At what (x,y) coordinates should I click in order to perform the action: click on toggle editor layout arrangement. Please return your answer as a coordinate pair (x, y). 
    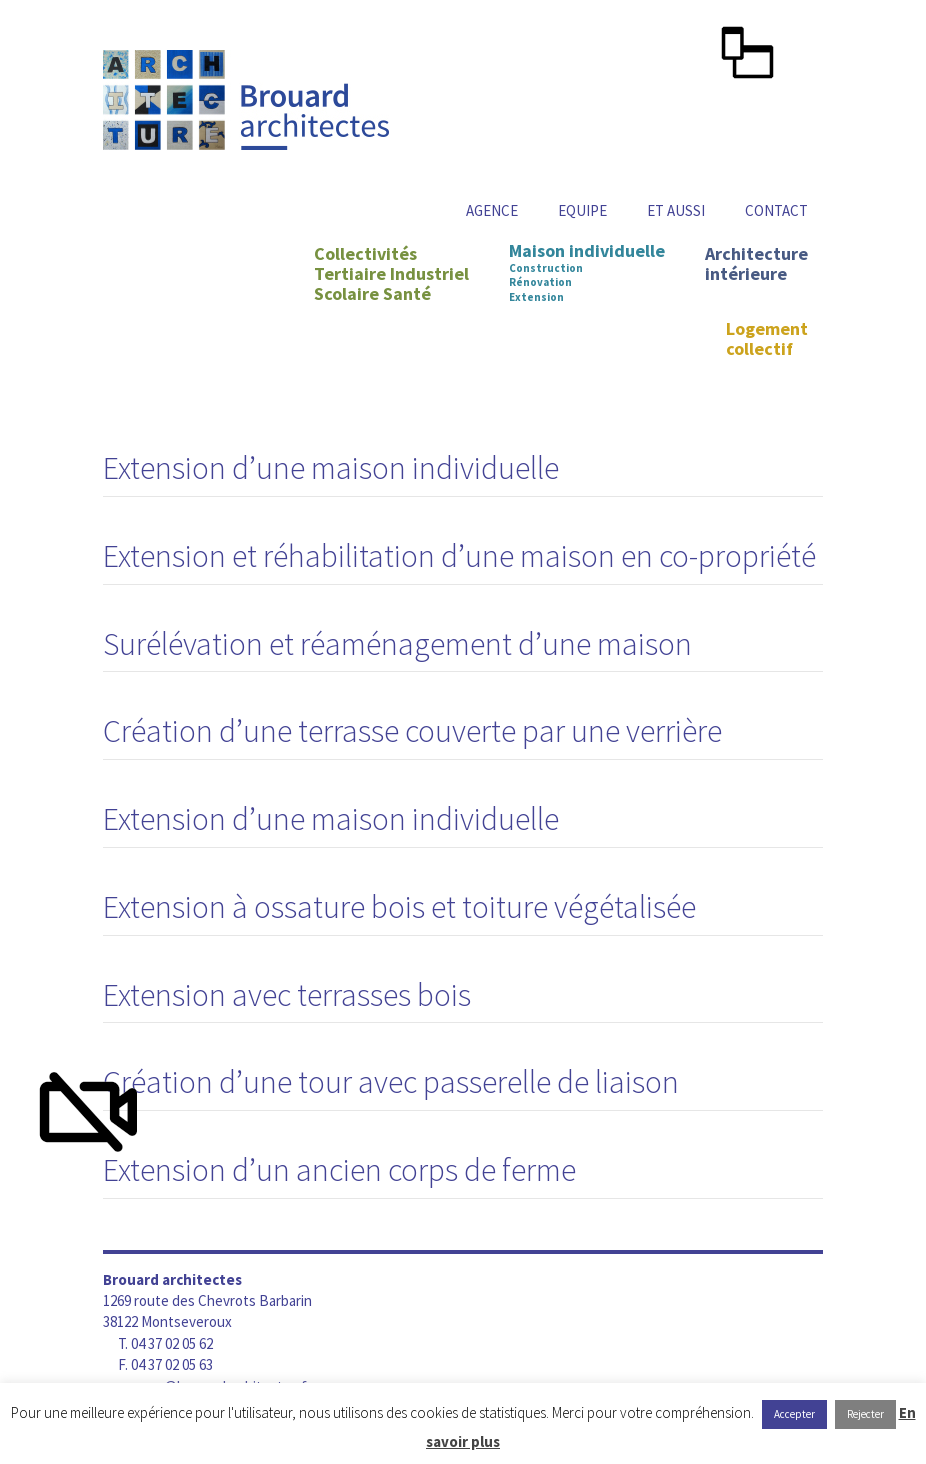
    Looking at the image, I should click on (747, 52).